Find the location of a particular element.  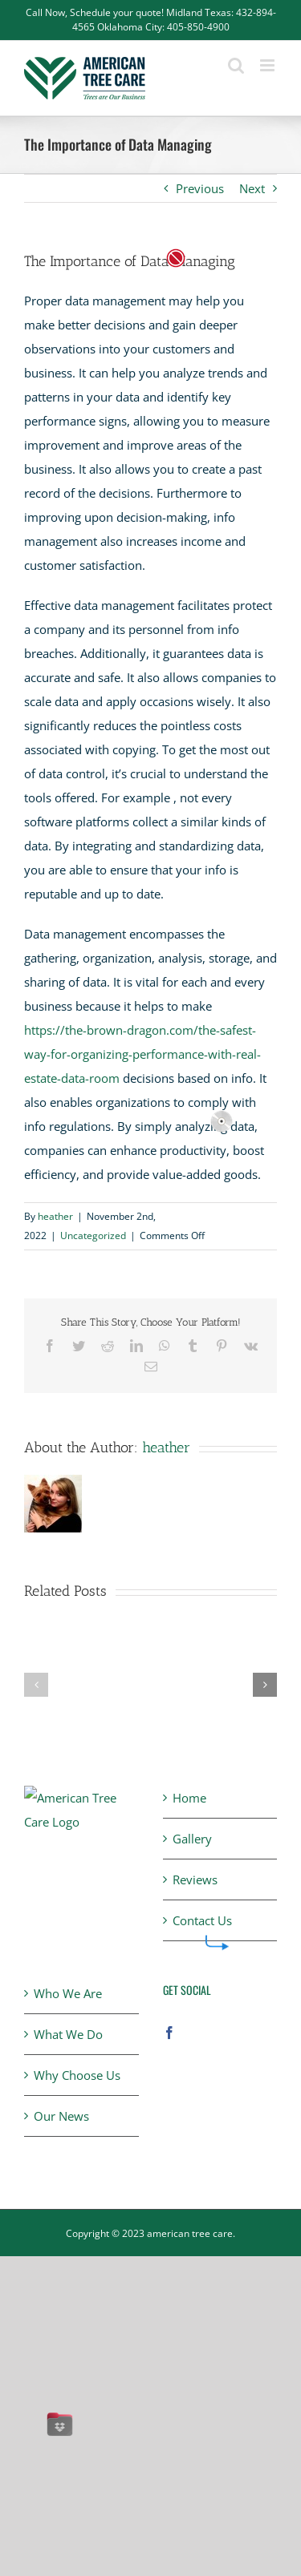

forward this email to another recipient is located at coordinates (218, 1941).